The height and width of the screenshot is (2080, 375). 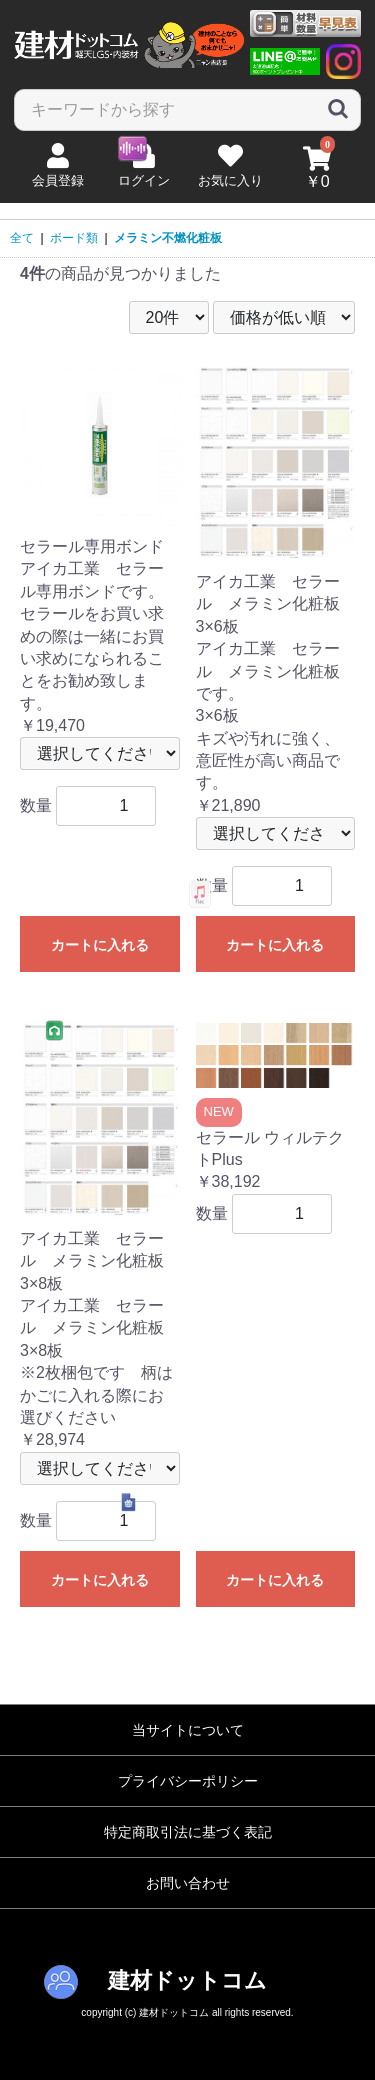 What do you see at coordinates (132, 148) in the screenshot?
I see `open sound recorder app` at bounding box center [132, 148].